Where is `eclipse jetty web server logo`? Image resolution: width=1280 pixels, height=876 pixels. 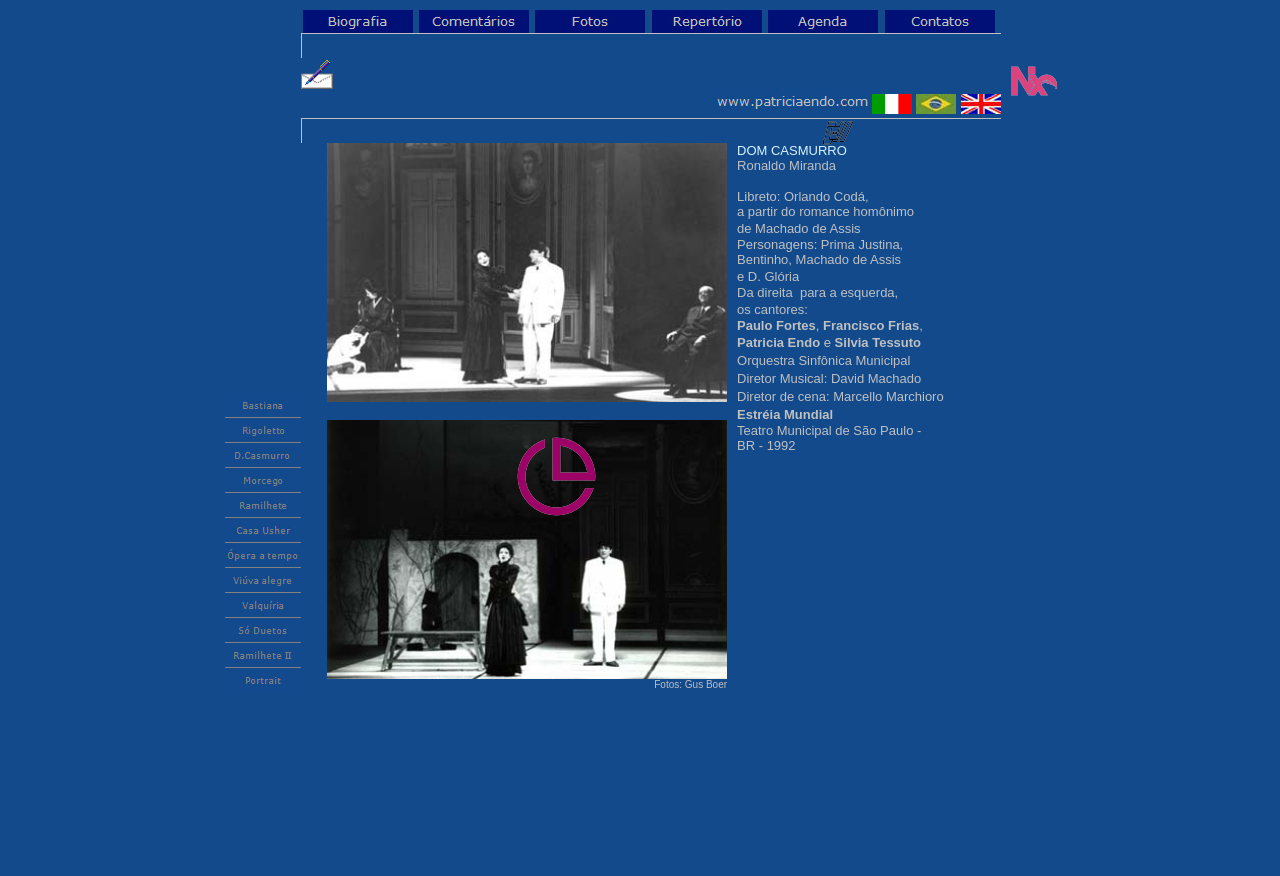
eclipse jetty web server logo is located at coordinates (838, 133).